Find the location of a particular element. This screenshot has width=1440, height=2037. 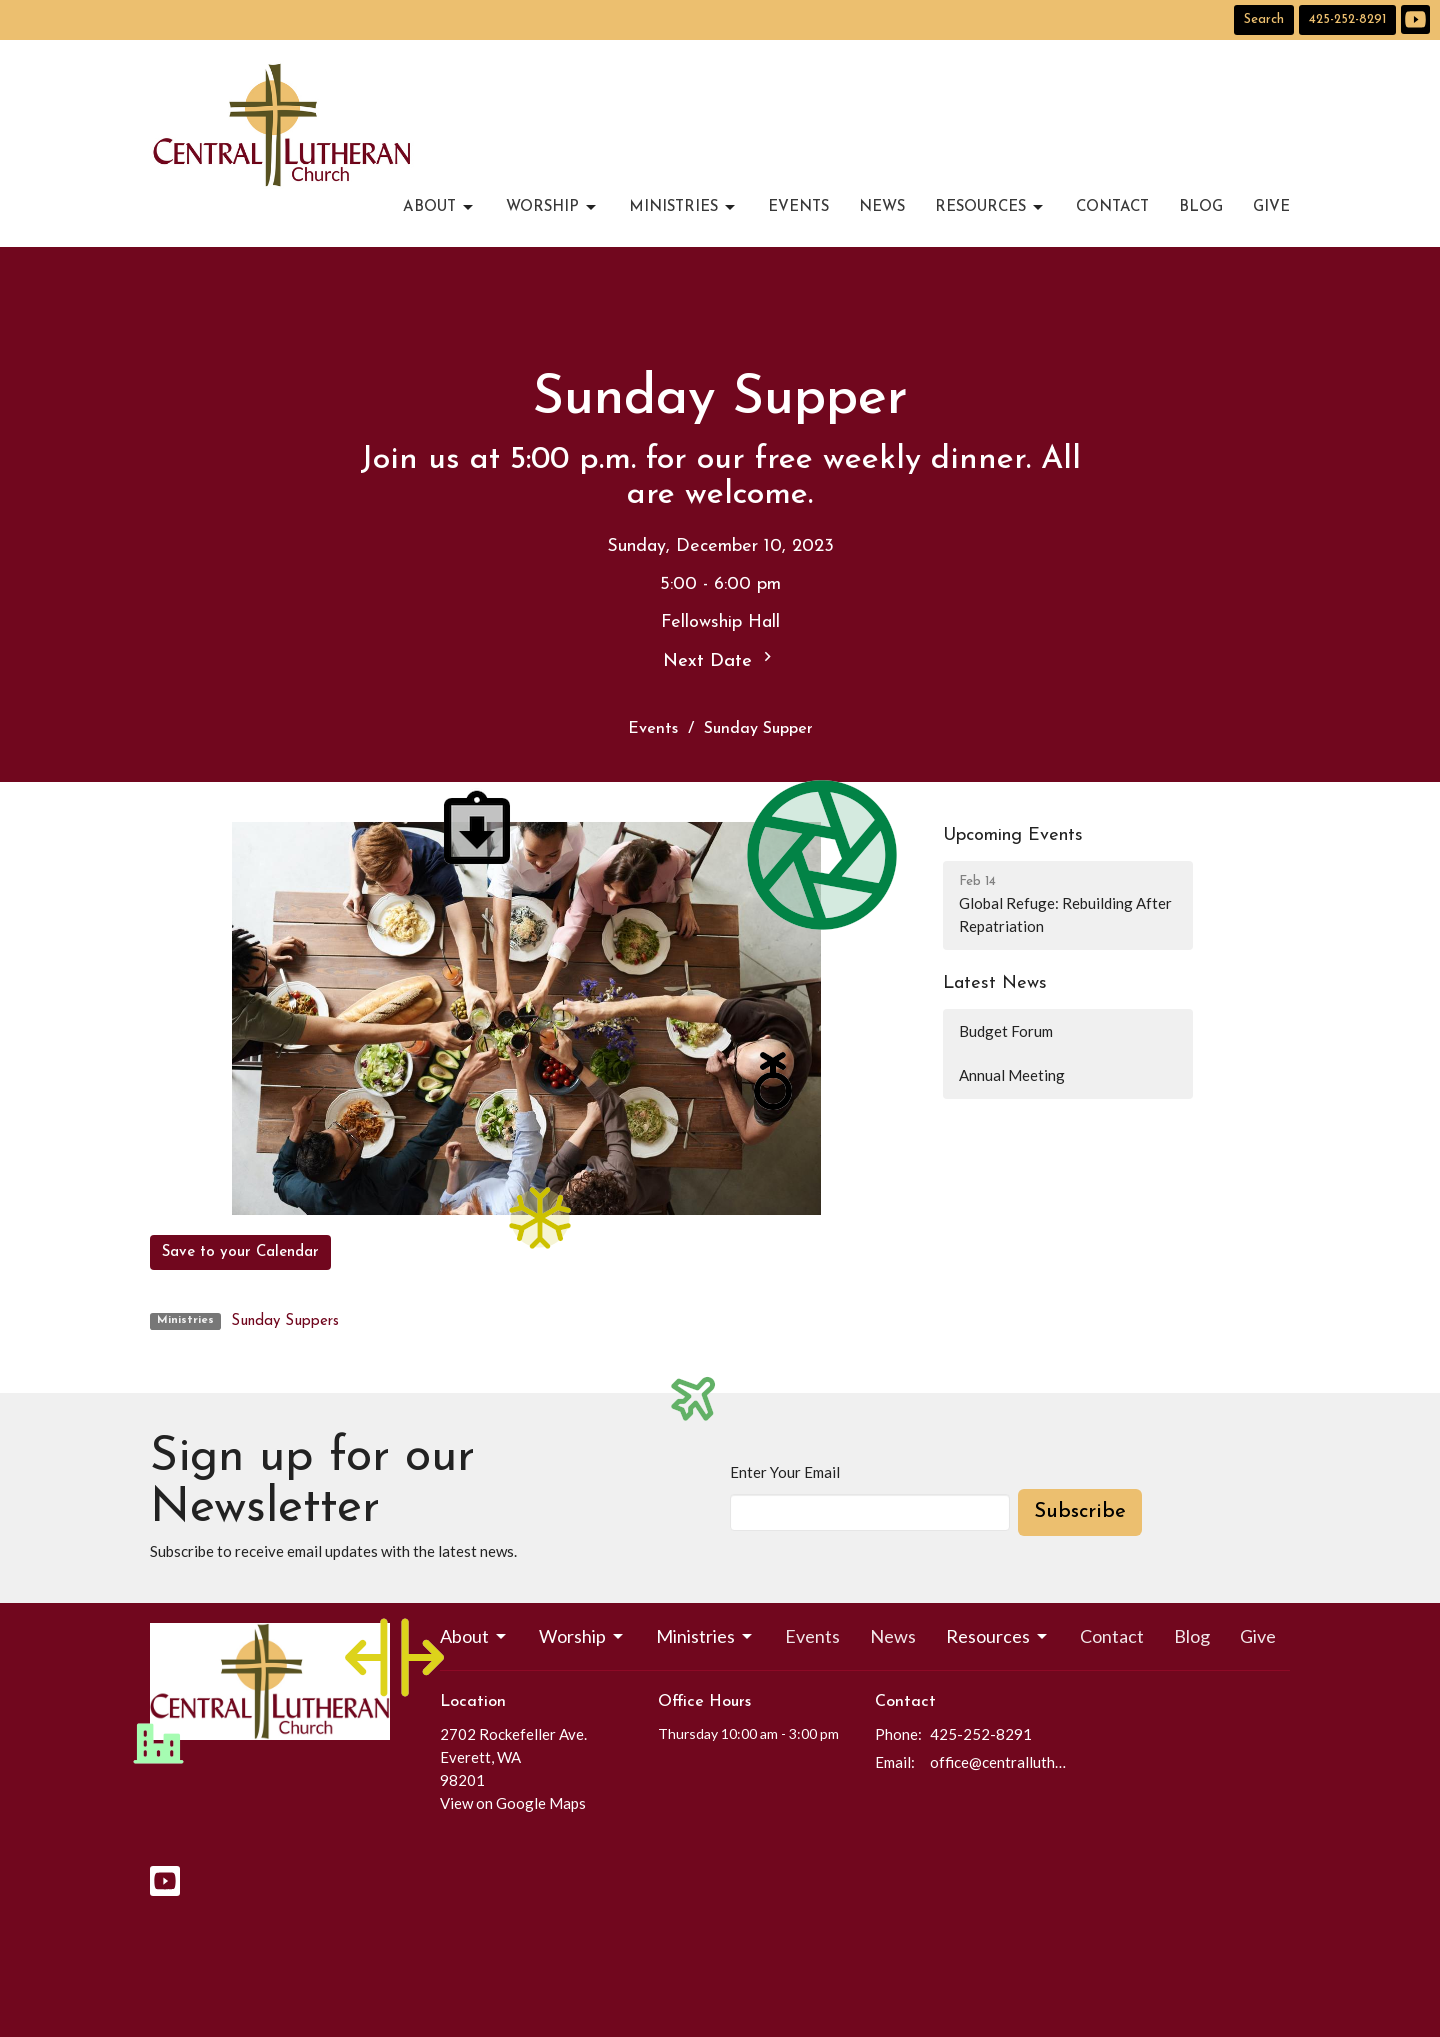

adjust horizontal split between panels is located at coordinates (394, 1657).